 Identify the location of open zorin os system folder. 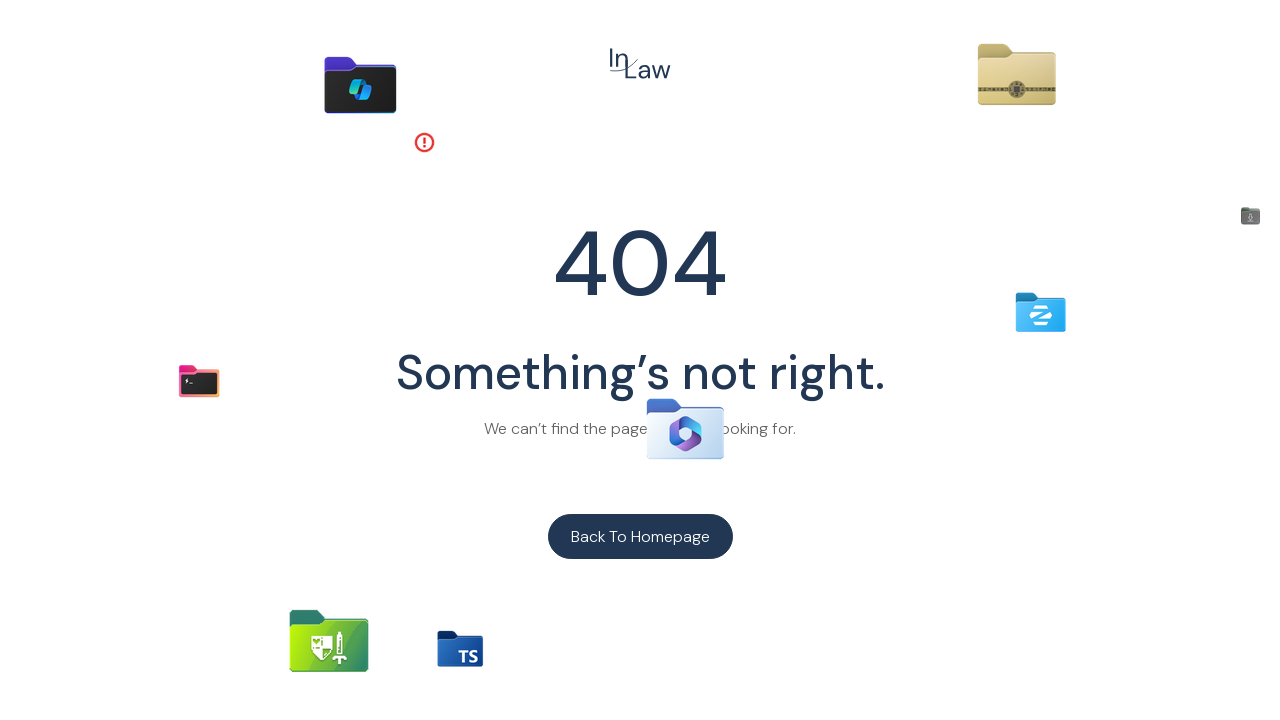
(1040, 313).